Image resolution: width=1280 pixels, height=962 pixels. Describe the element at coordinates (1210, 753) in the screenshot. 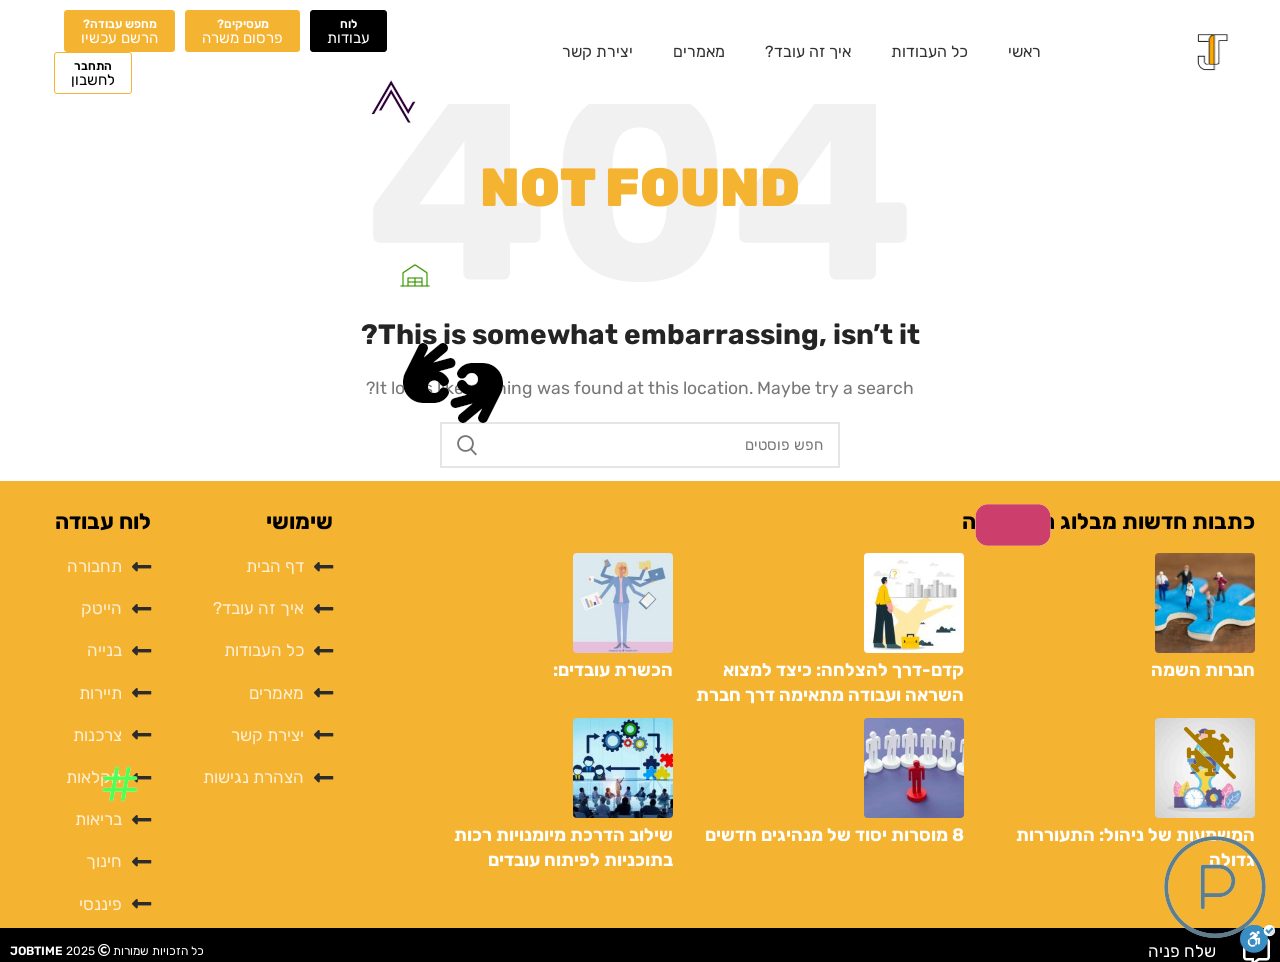

I see `indicates covid-free or virus-free status` at that location.